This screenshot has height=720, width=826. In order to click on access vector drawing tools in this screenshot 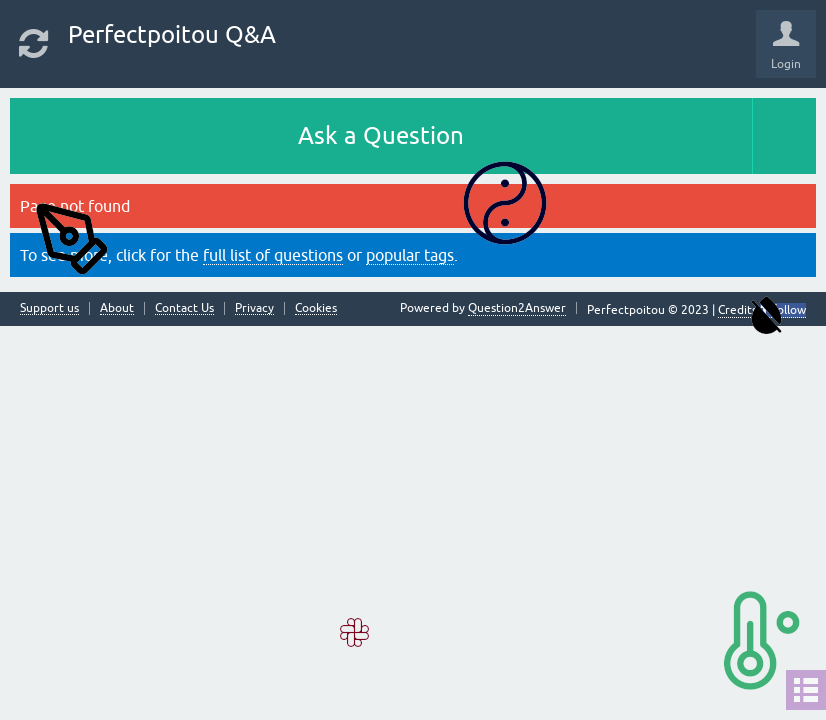, I will do `click(72, 239)`.